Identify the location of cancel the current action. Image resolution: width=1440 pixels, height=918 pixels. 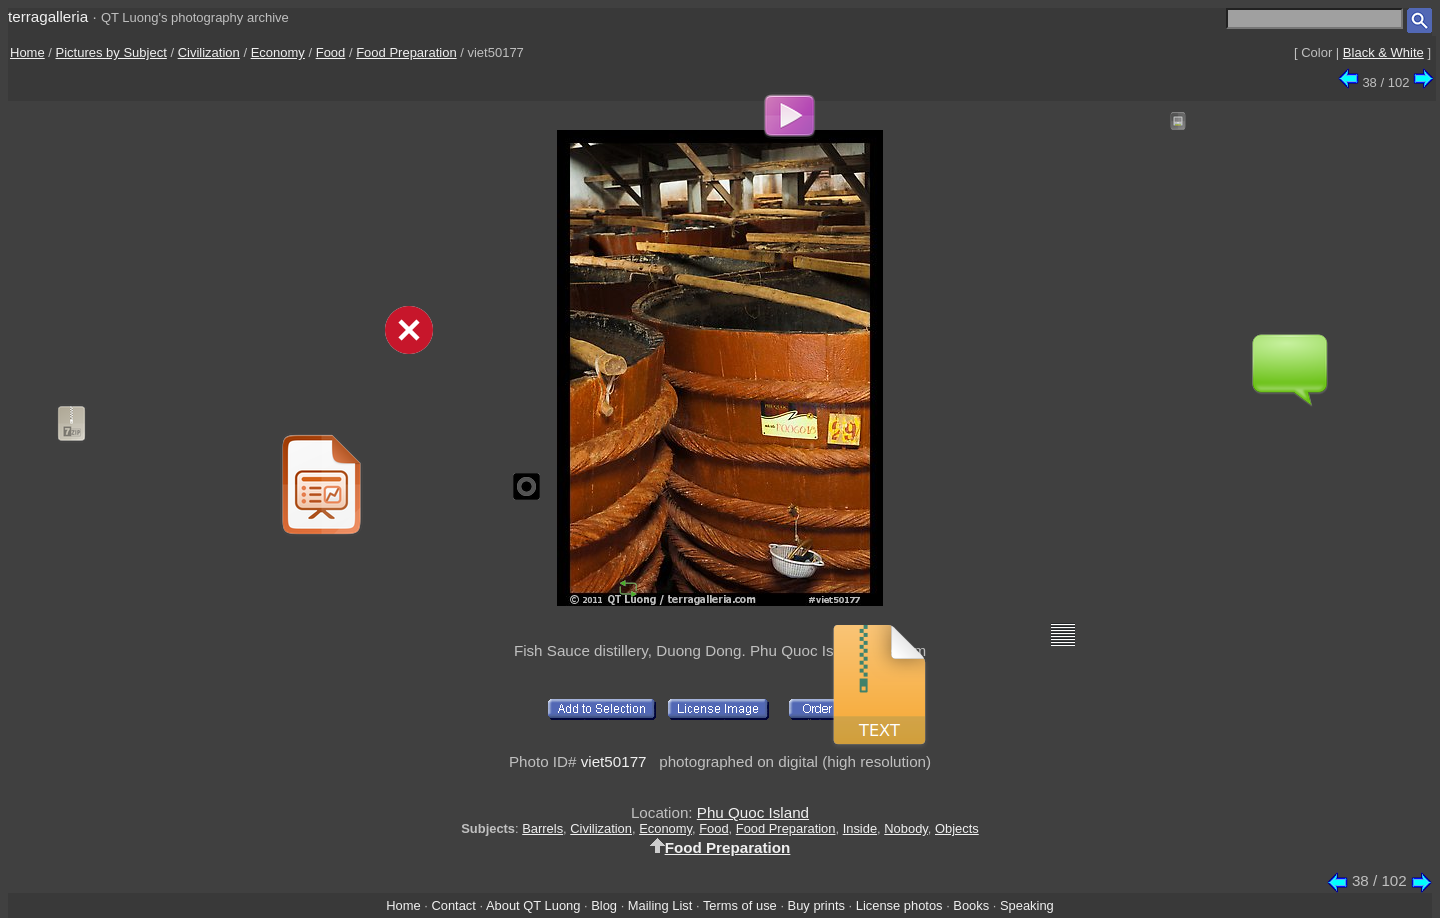
(409, 330).